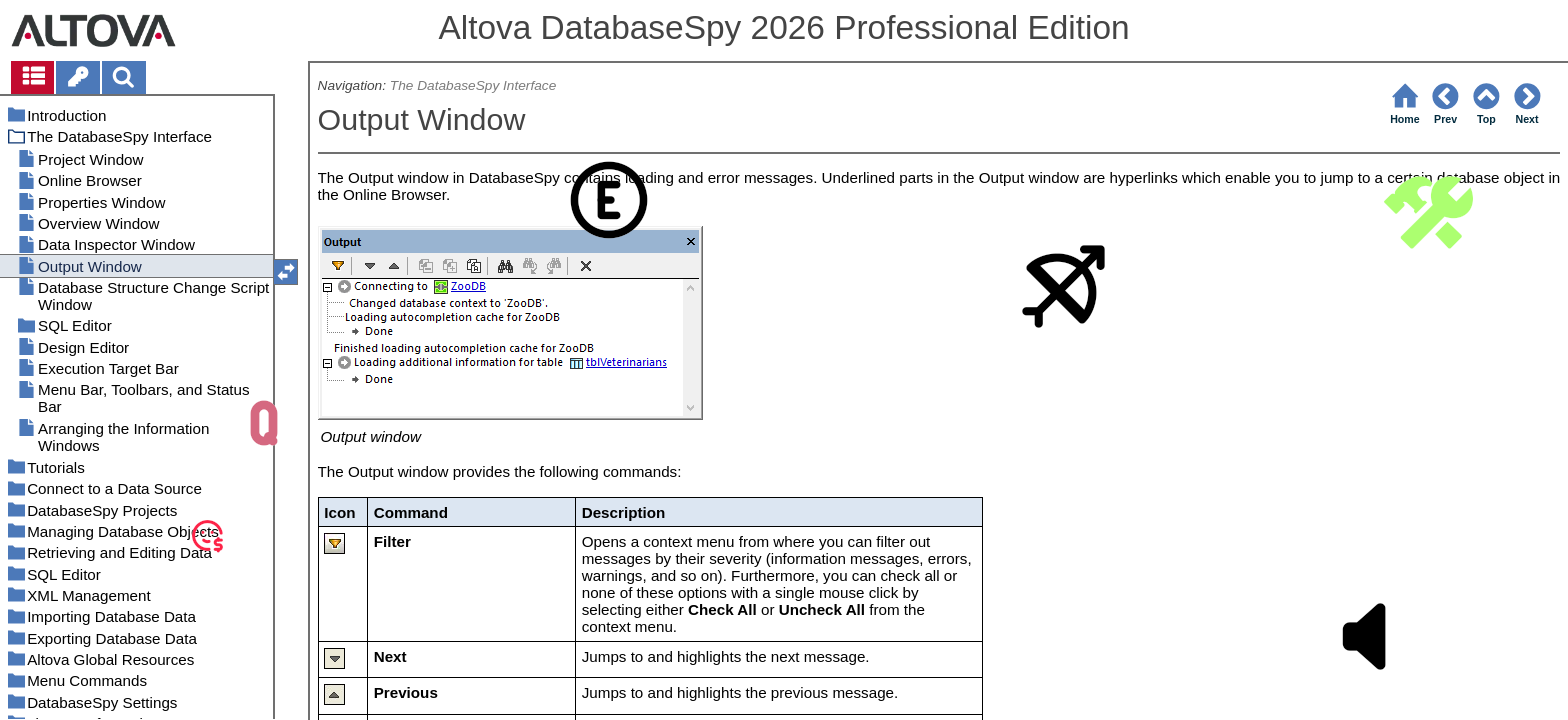 This screenshot has height=720, width=1568. What do you see at coordinates (1063, 286) in the screenshot?
I see `archery or bow-and-arrow feature` at bounding box center [1063, 286].